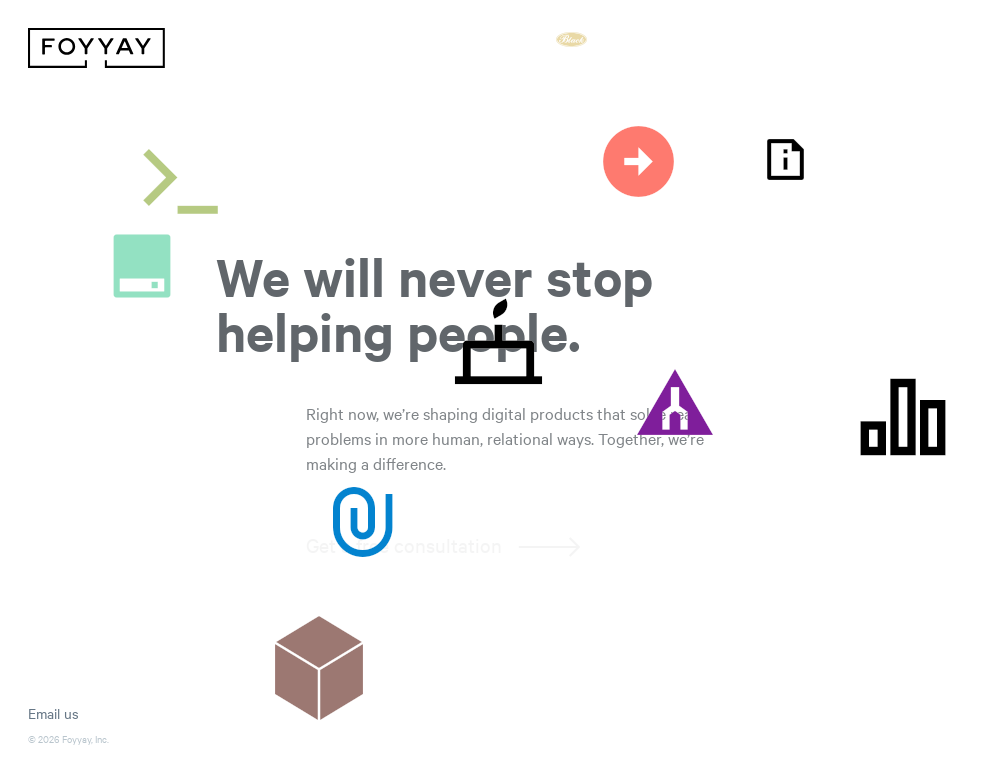 The image size is (981, 779). What do you see at coordinates (319, 668) in the screenshot?
I see `open the Task app` at bounding box center [319, 668].